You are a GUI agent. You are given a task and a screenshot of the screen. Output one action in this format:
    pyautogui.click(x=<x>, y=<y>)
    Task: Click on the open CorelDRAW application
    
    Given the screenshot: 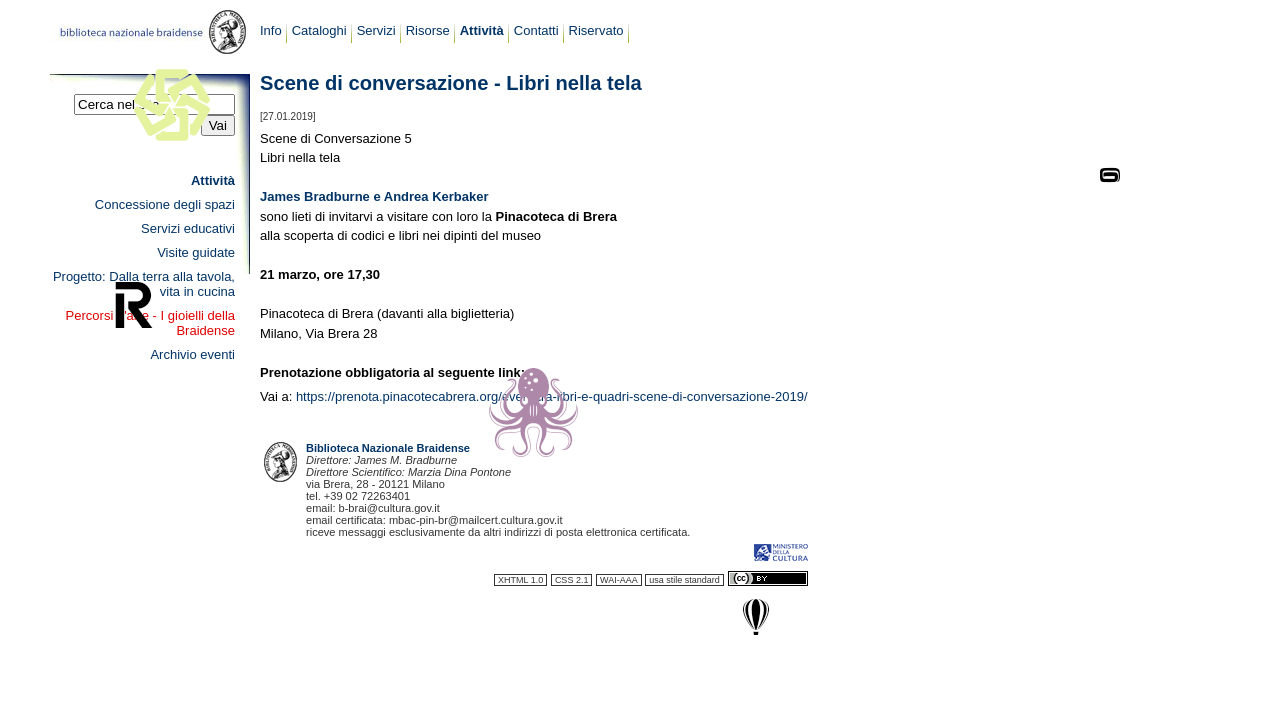 What is the action you would take?
    pyautogui.click(x=756, y=617)
    